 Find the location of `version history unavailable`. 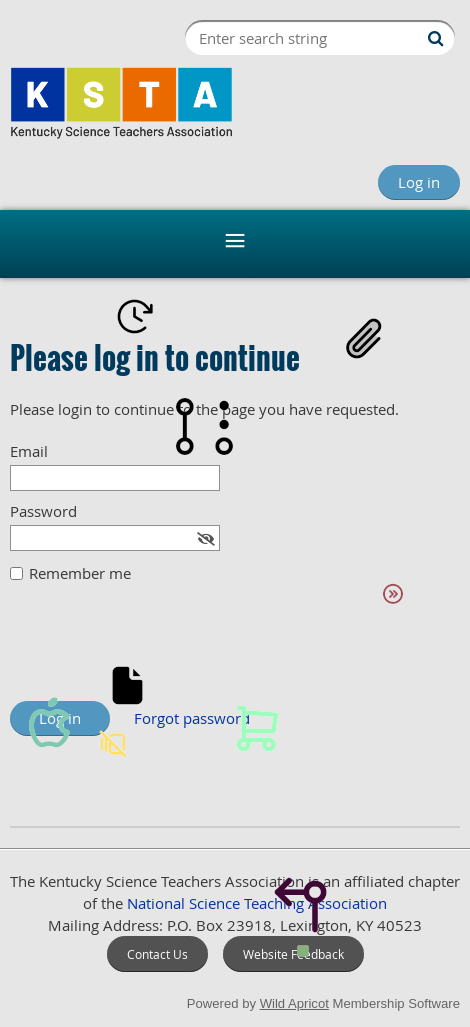

version history unavailable is located at coordinates (113, 744).